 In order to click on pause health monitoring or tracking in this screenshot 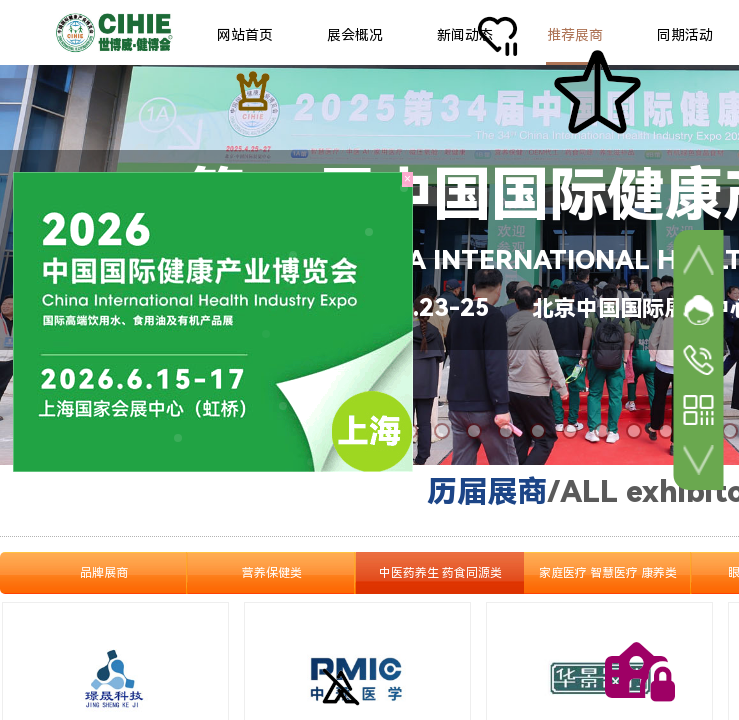, I will do `click(497, 34)`.